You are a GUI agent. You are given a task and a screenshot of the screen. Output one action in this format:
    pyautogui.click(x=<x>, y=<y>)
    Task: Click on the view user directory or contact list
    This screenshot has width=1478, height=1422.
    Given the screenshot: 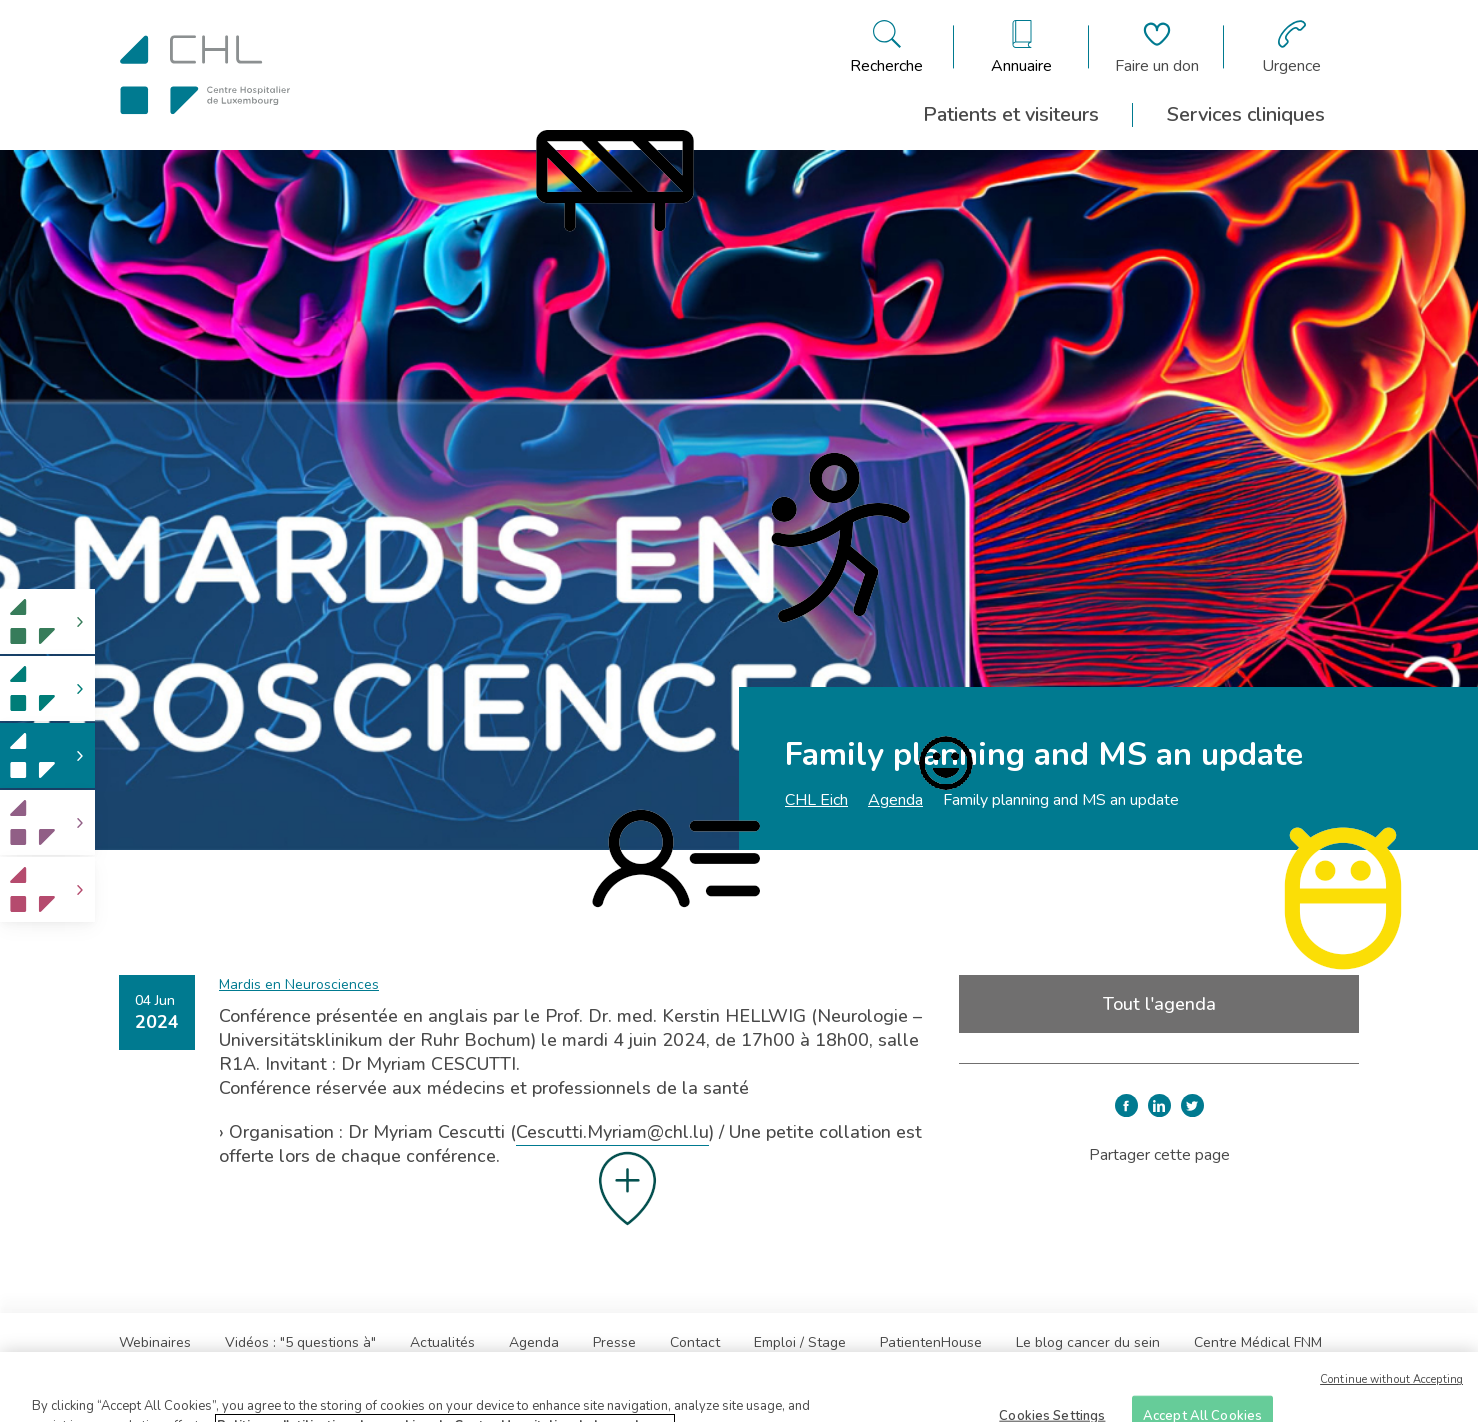 What is the action you would take?
    pyautogui.click(x=673, y=858)
    